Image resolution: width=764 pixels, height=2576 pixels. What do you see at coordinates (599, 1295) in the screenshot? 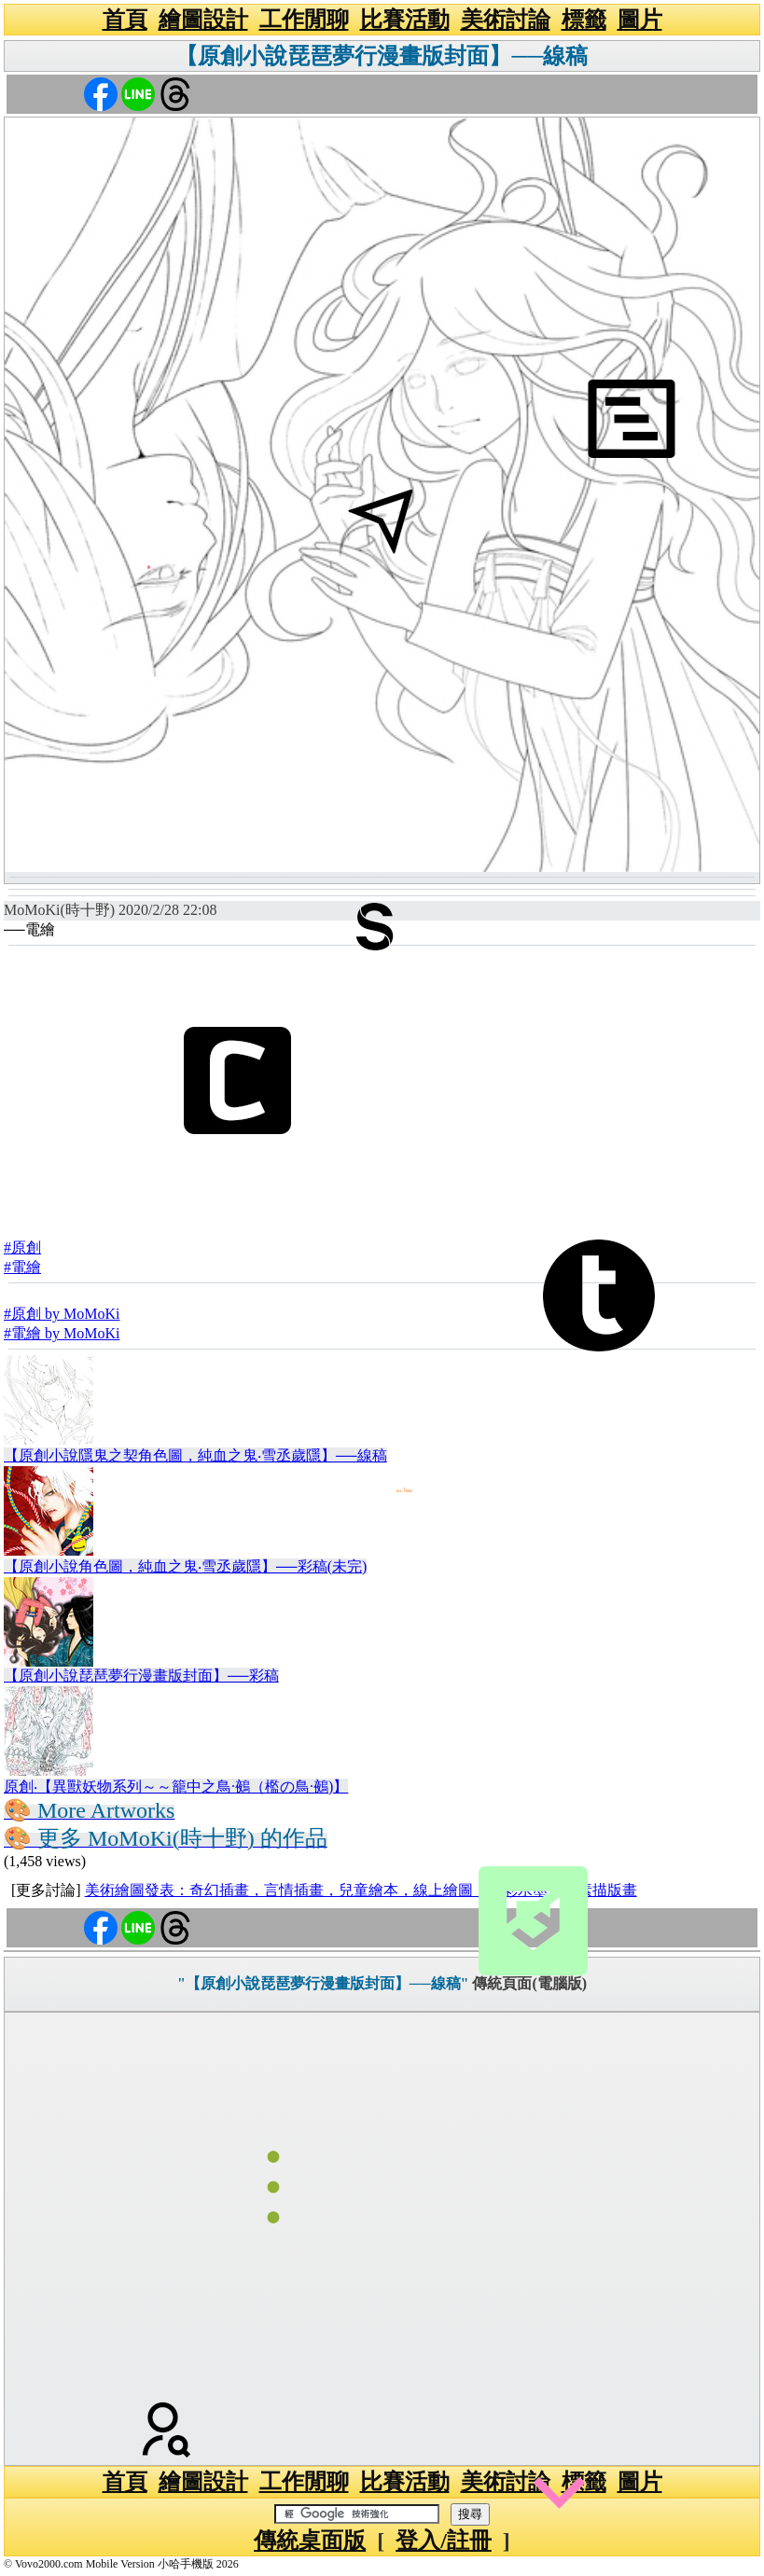
I see `teradata brand logo` at bounding box center [599, 1295].